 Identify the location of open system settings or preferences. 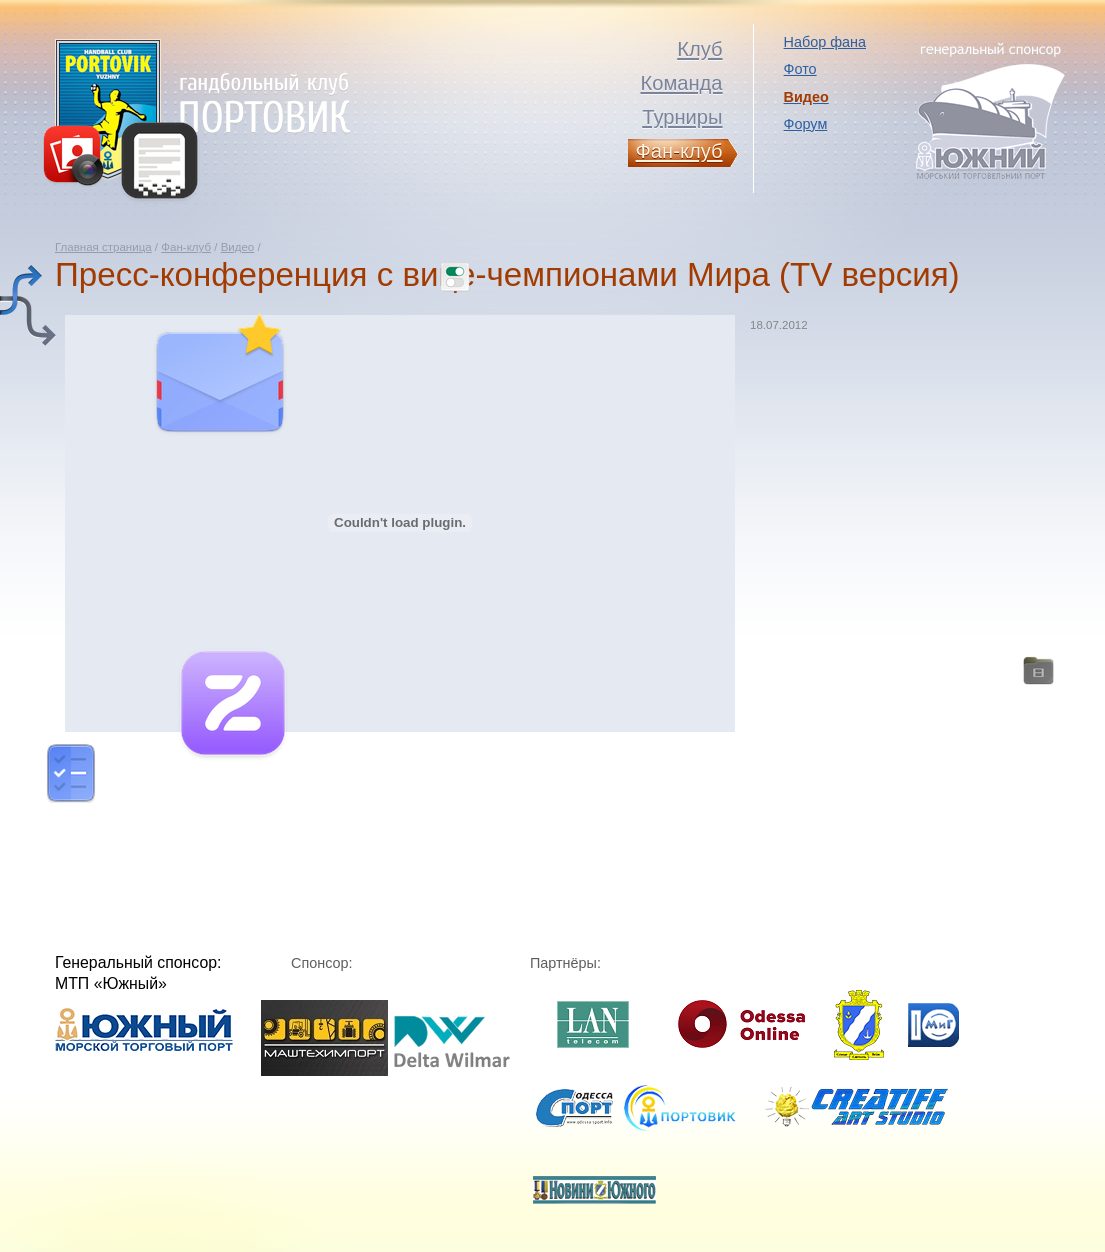
(455, 277).